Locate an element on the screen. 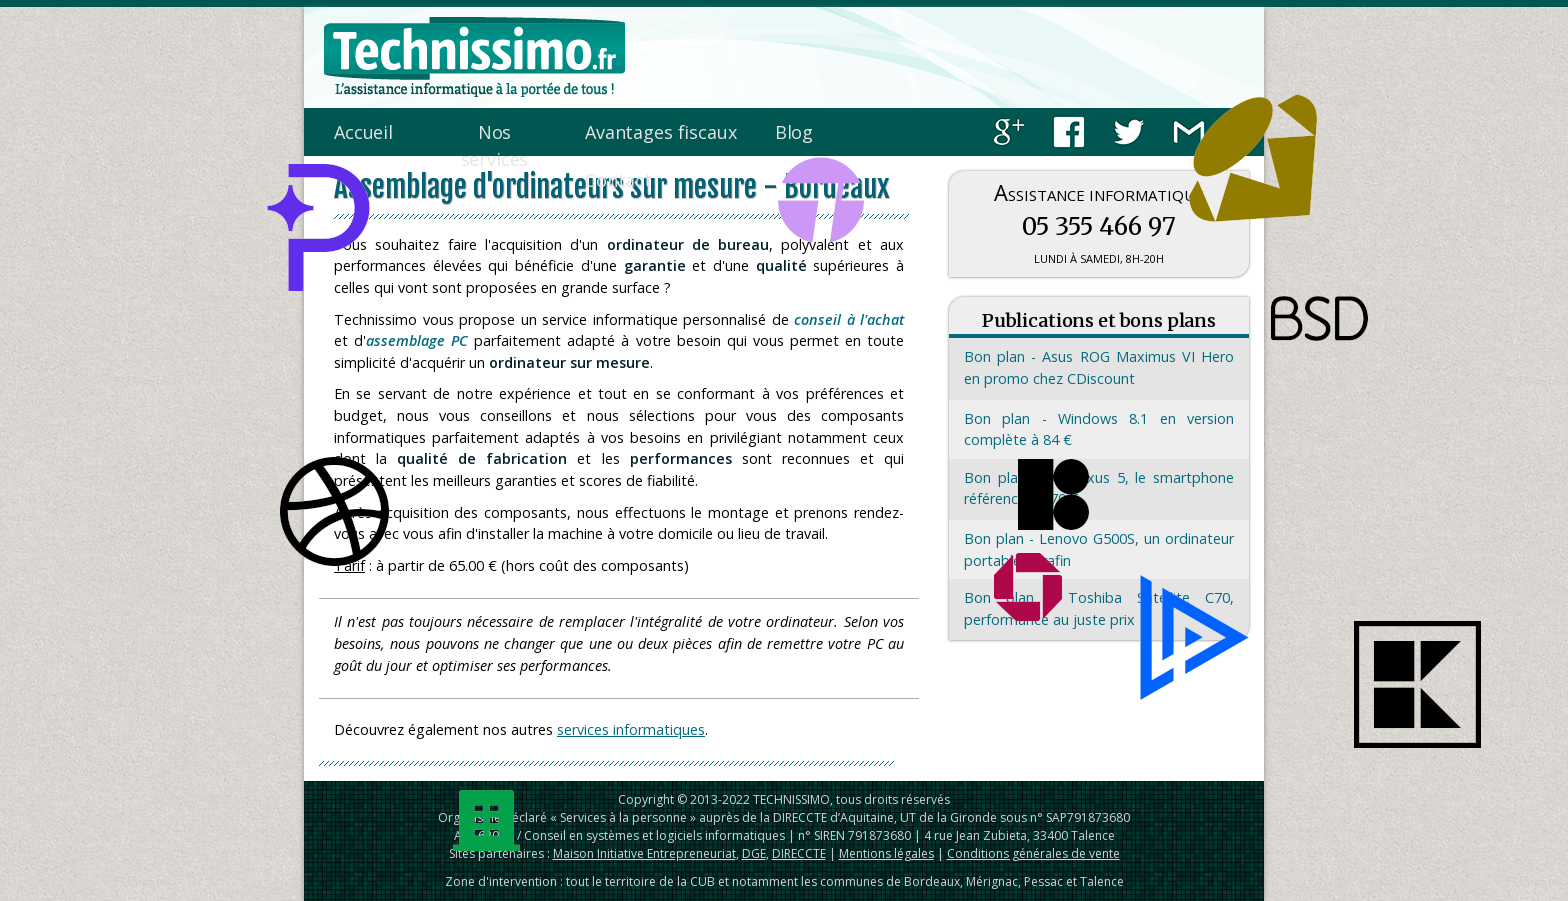 The height and width of the screenshot is (901, 1568). ruby programming language logo is located at coordinates (1253, 158).